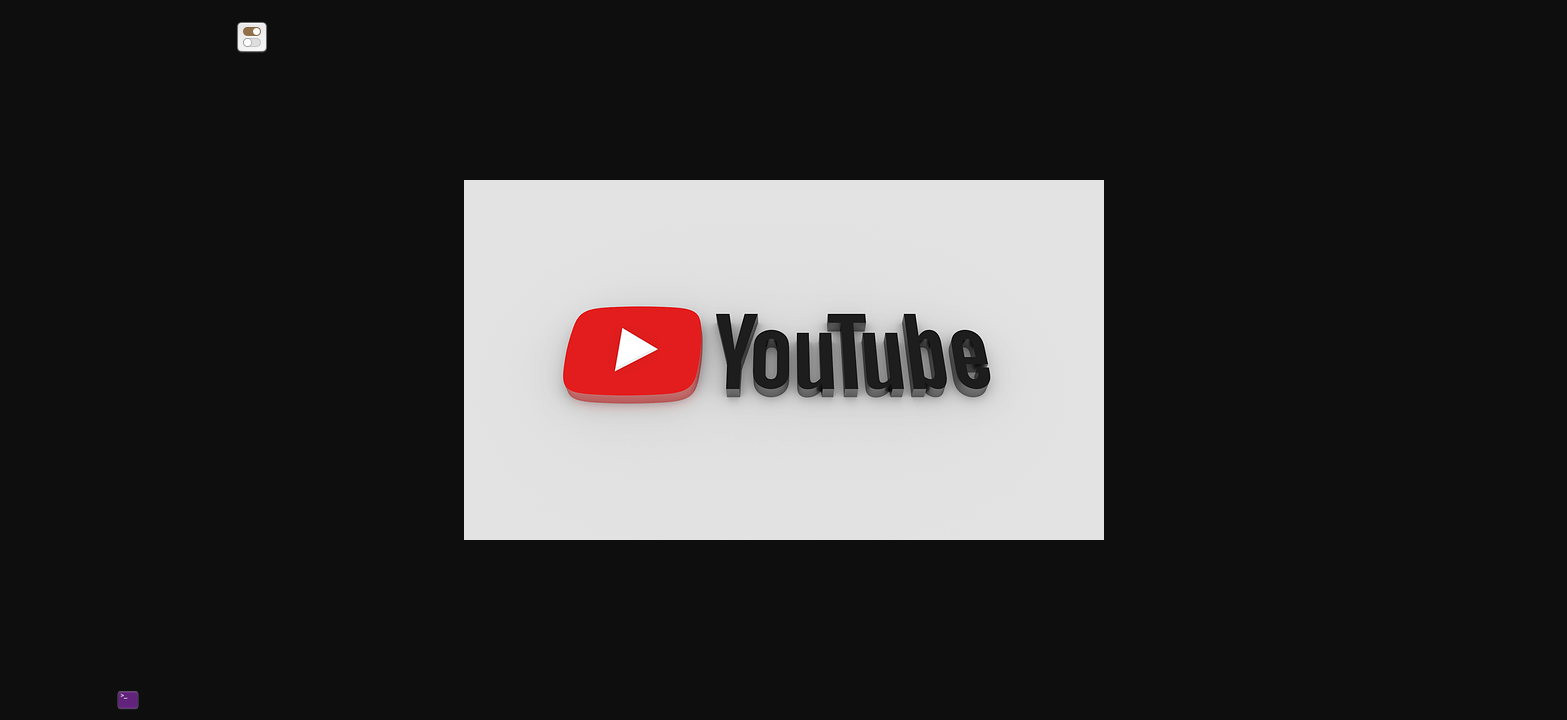  Describe the element at coordinates (128, 700) in the screenshot. I see `open terminal with root/administrator privileges` at that location.